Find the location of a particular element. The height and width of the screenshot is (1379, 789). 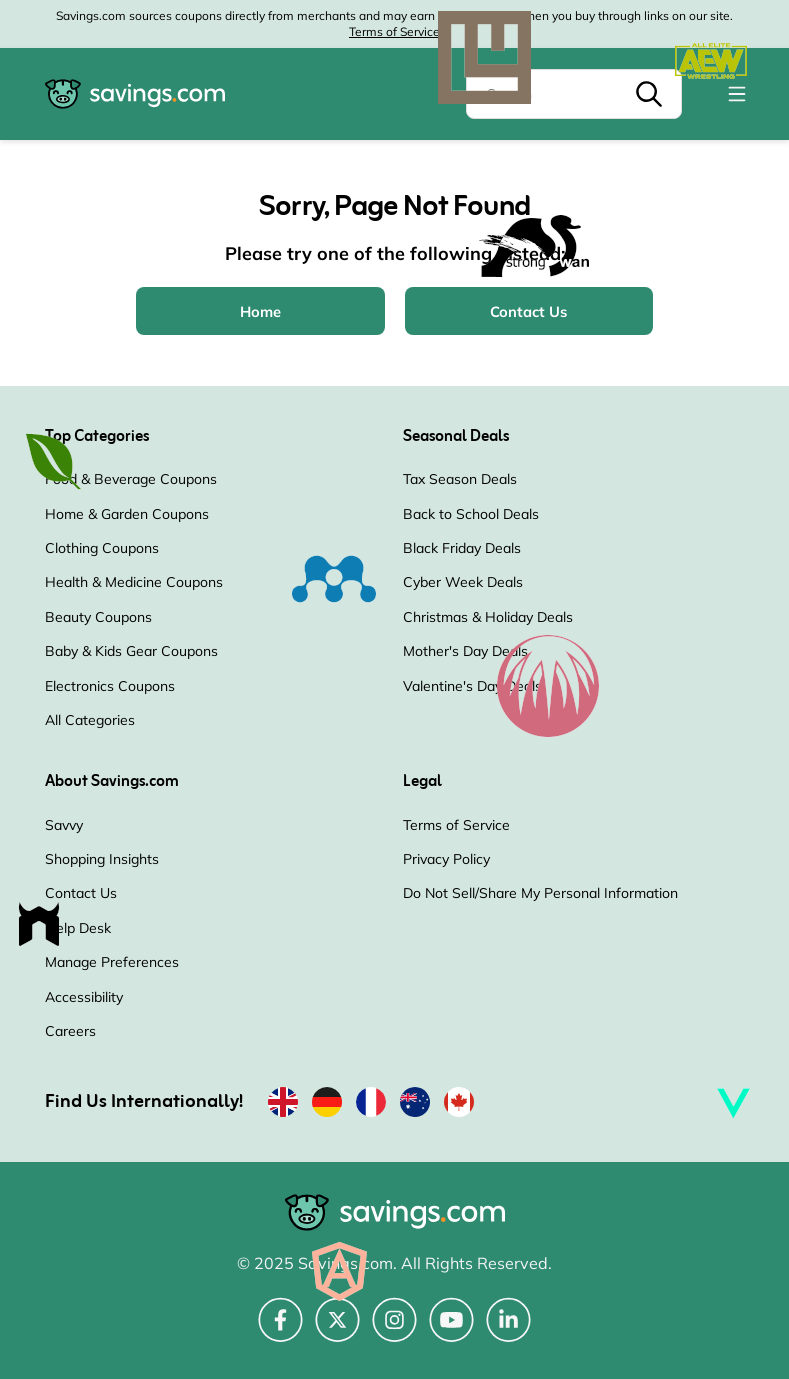

nodemon development tool logo is located at coordinates (39, 924).